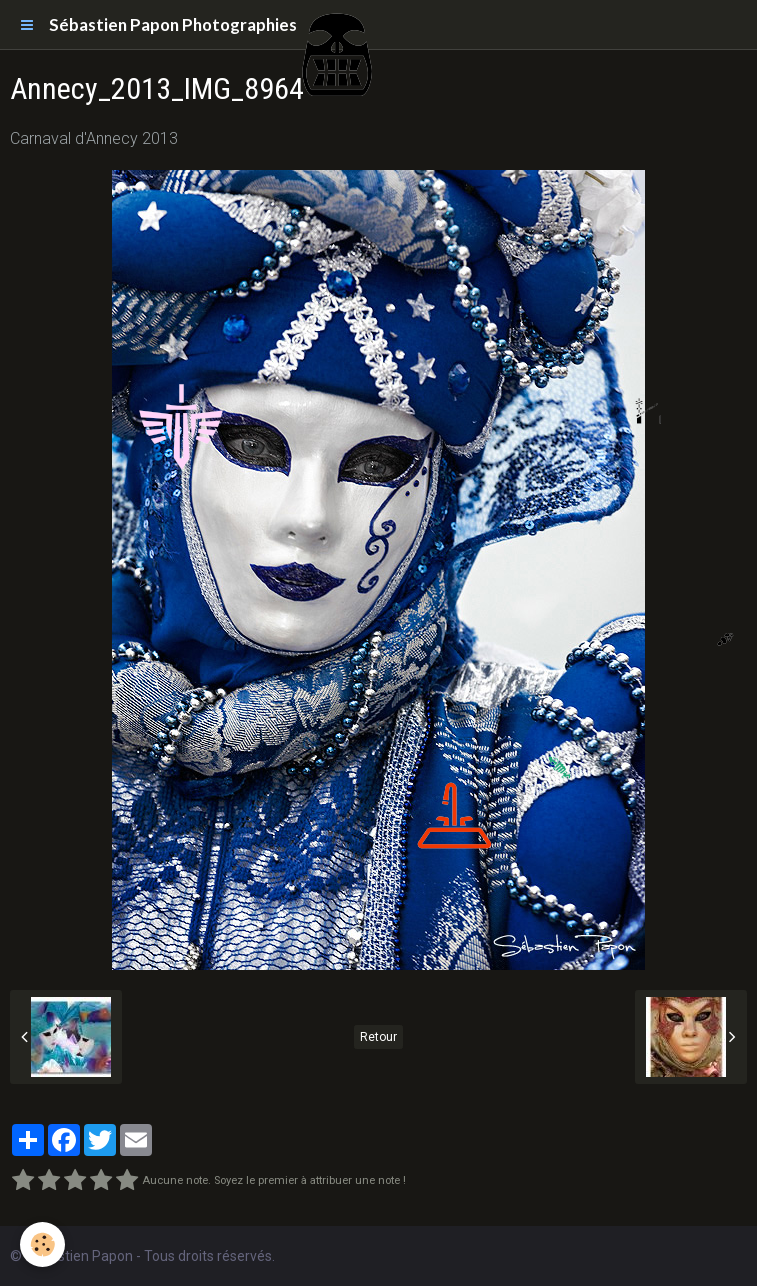 The image size is (757, 1286). What do you see at coordinates (337, 54) in the screenshot?
I see `select a totem or tribal-themed game element` at bounding box center [337, 54].